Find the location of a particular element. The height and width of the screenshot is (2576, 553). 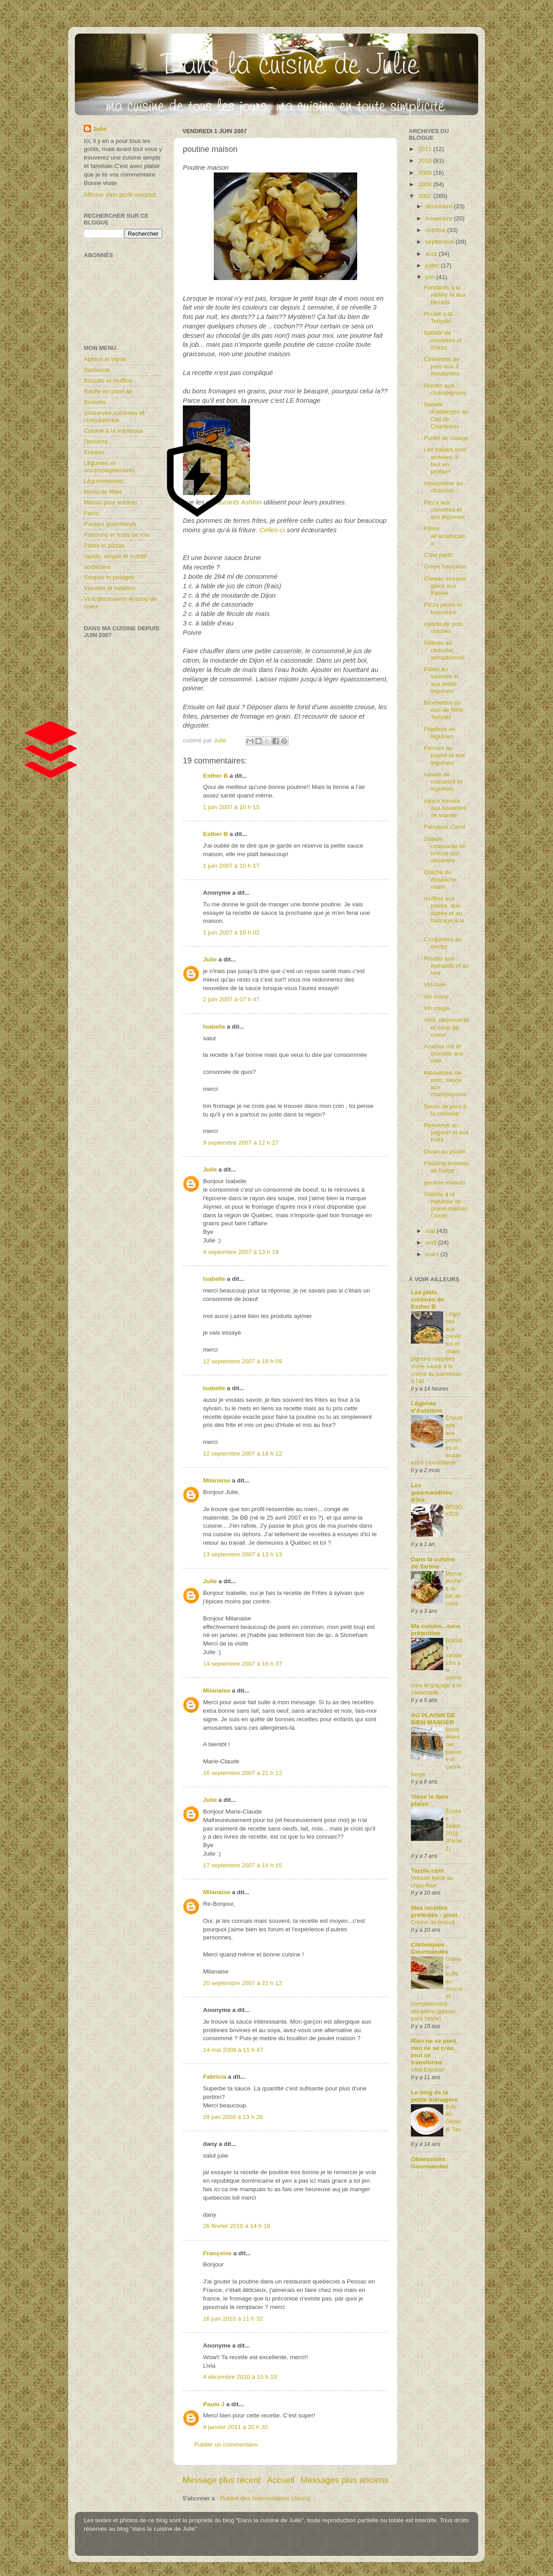

buffer app logo is located at coordinates (51, 750).